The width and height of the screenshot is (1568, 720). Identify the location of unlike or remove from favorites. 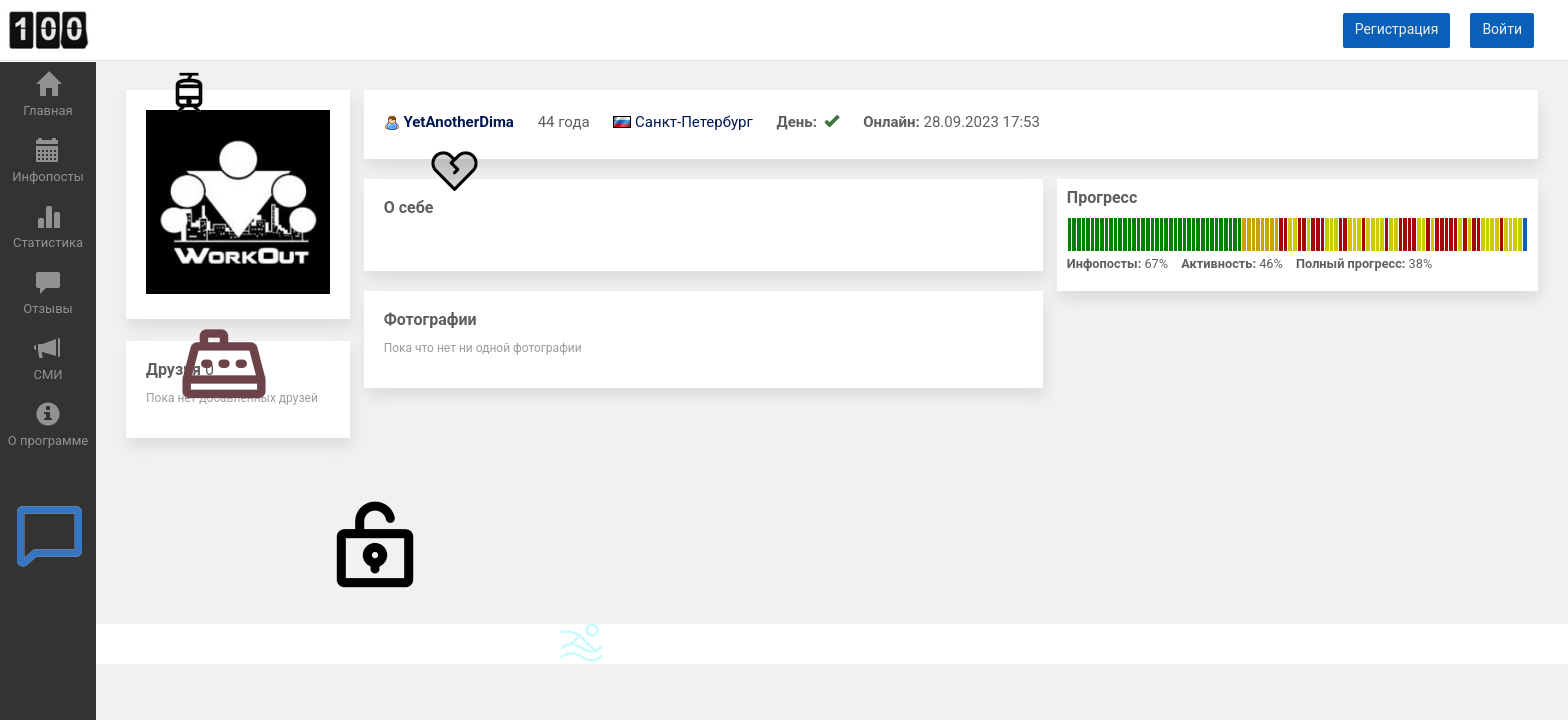
(454, 169).